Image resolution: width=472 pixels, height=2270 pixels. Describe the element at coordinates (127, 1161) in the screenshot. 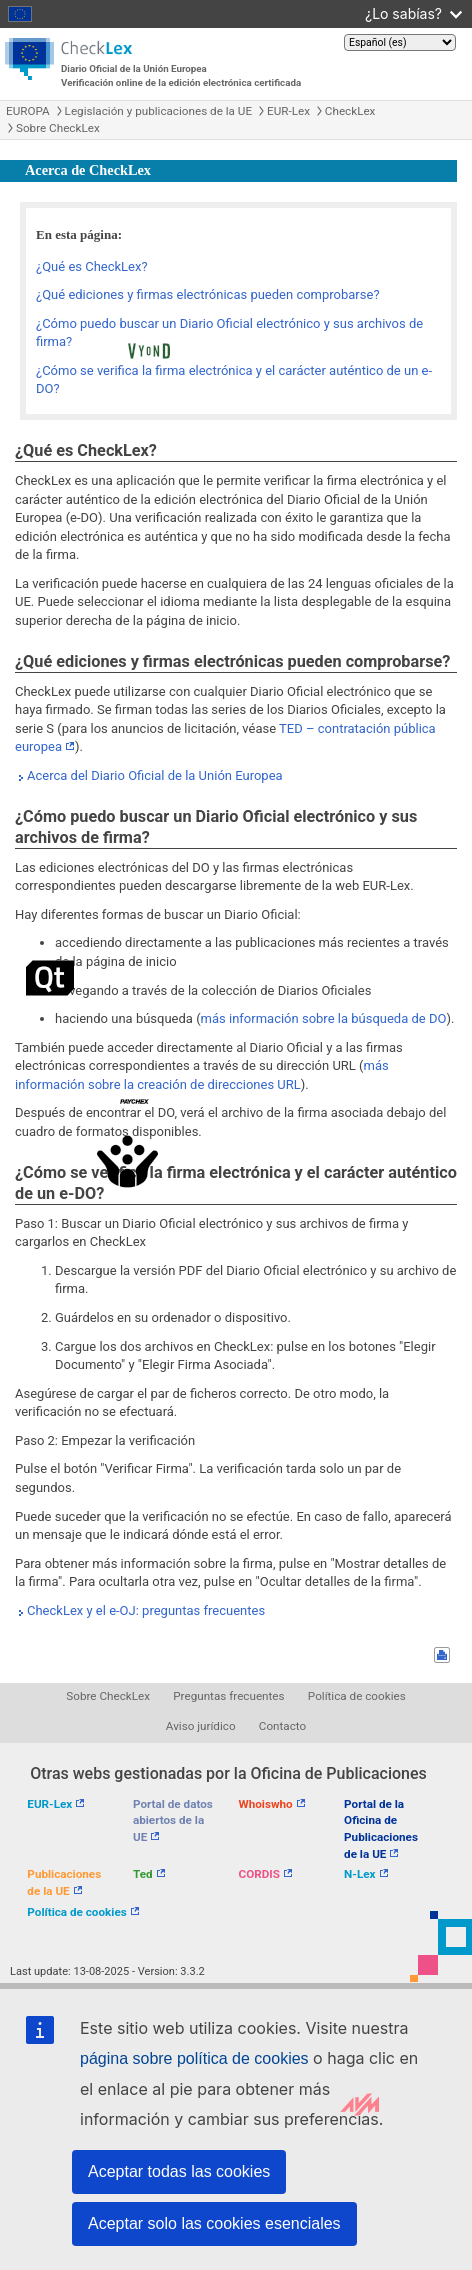

I see `open the Google Crowdsource app` at that location.